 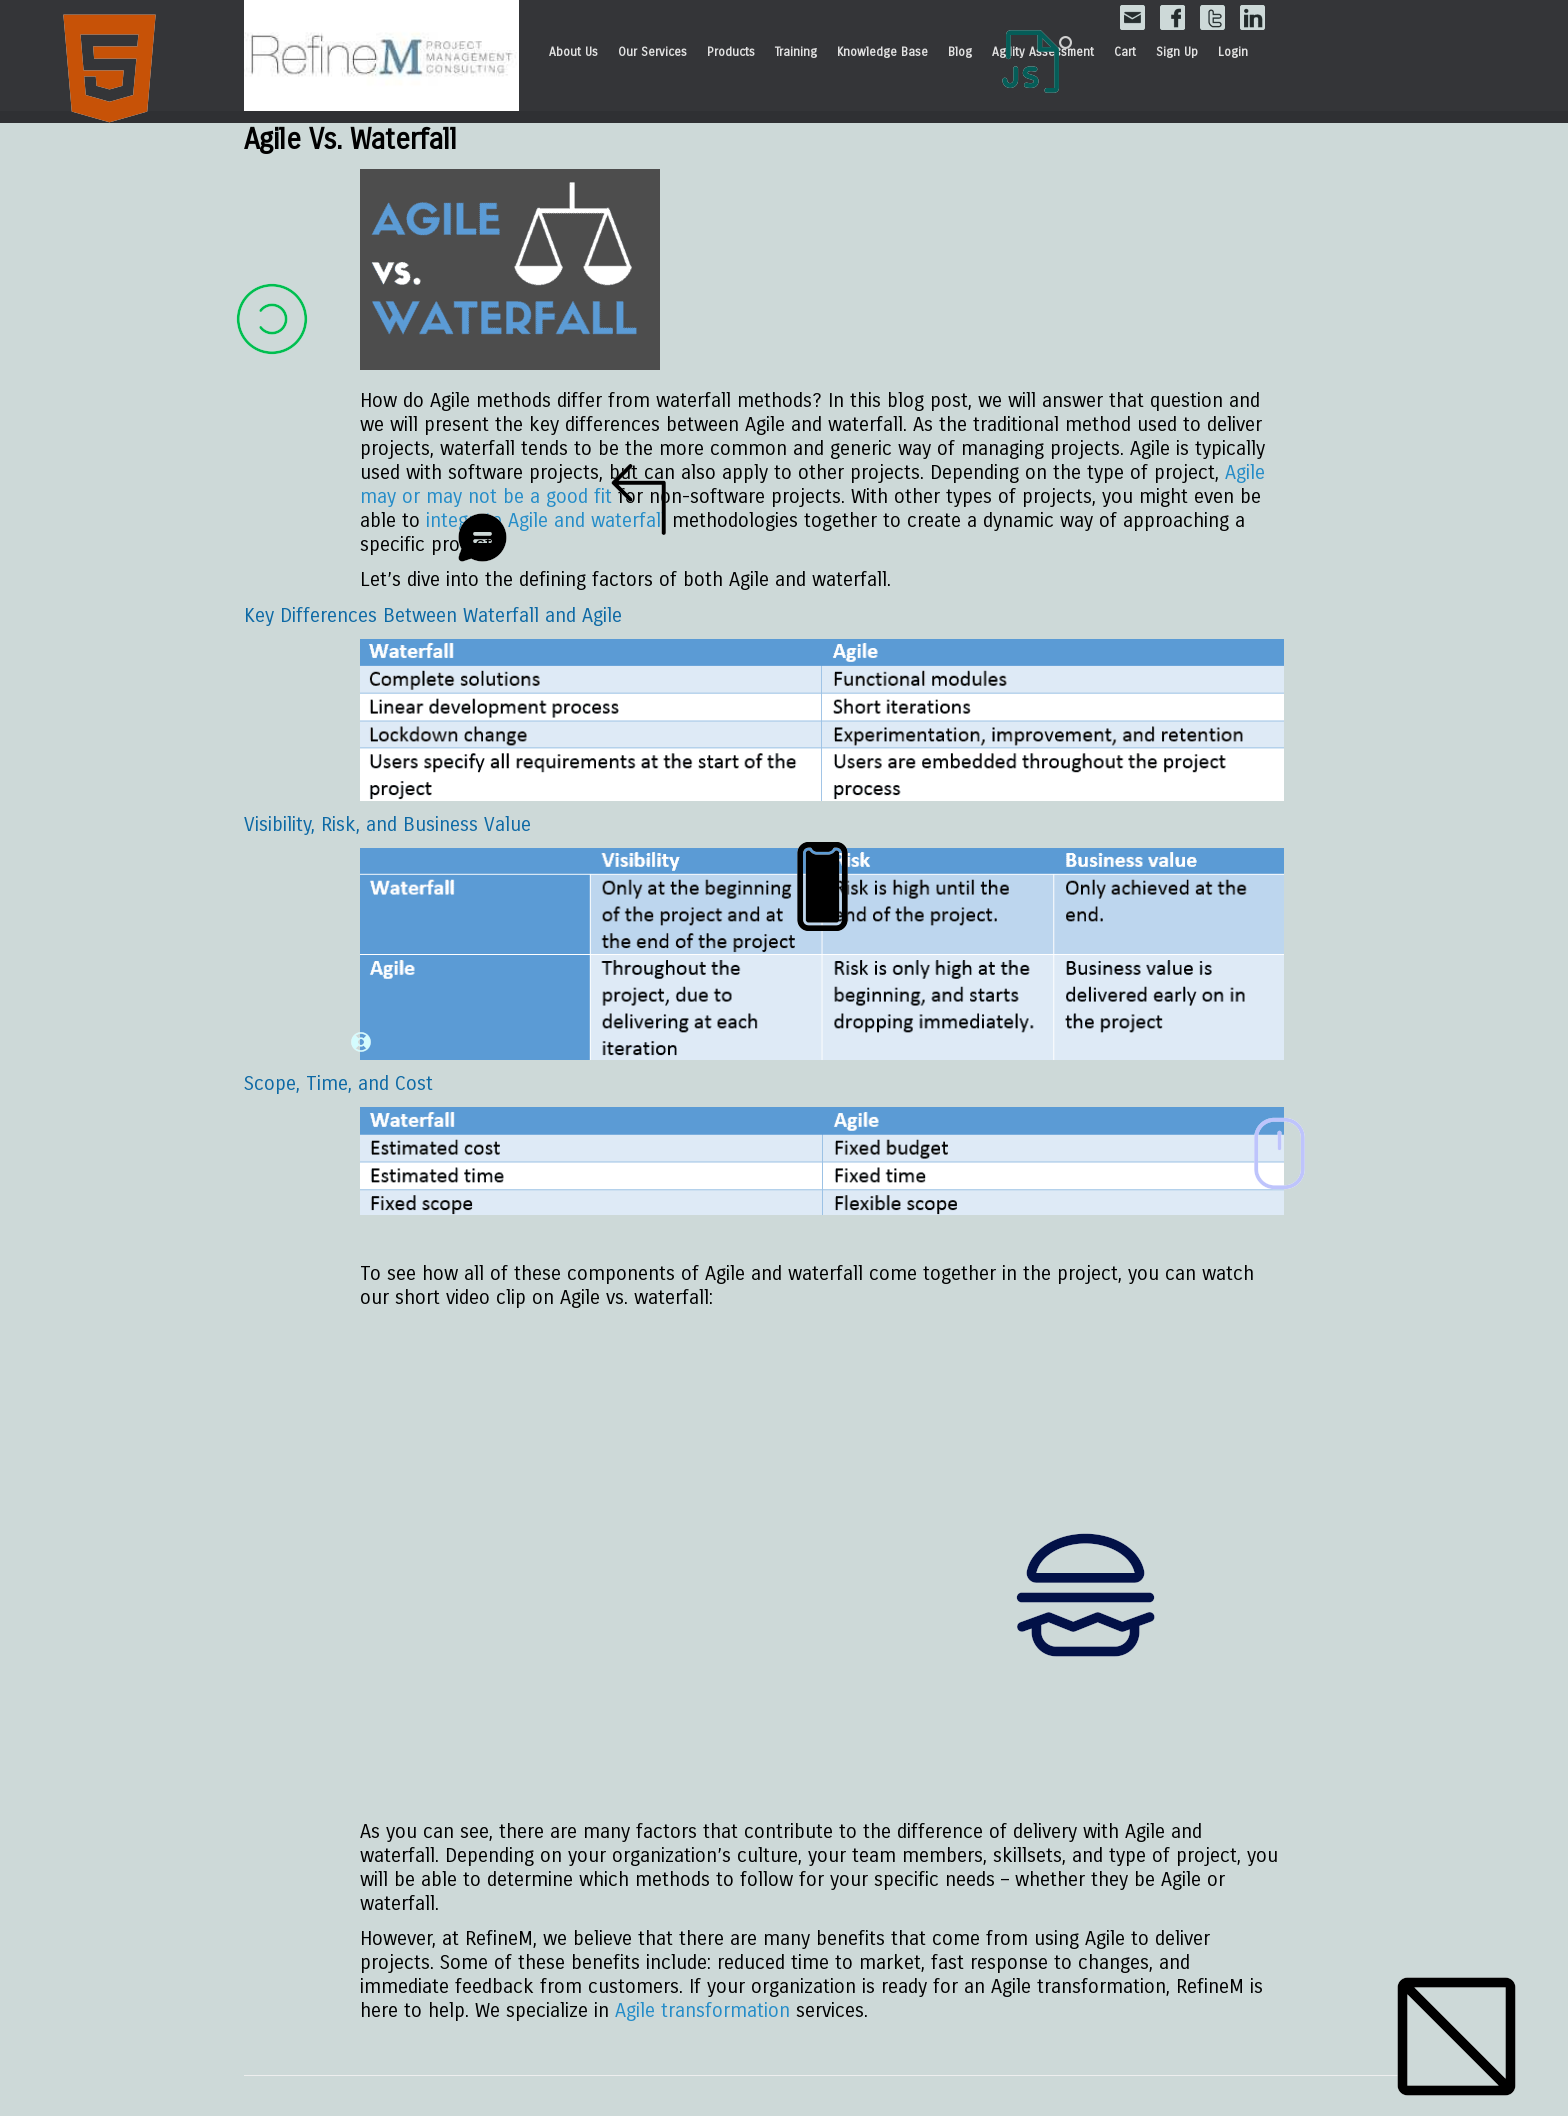 I want to click on access help or support center, so click(x=361, y=1042).